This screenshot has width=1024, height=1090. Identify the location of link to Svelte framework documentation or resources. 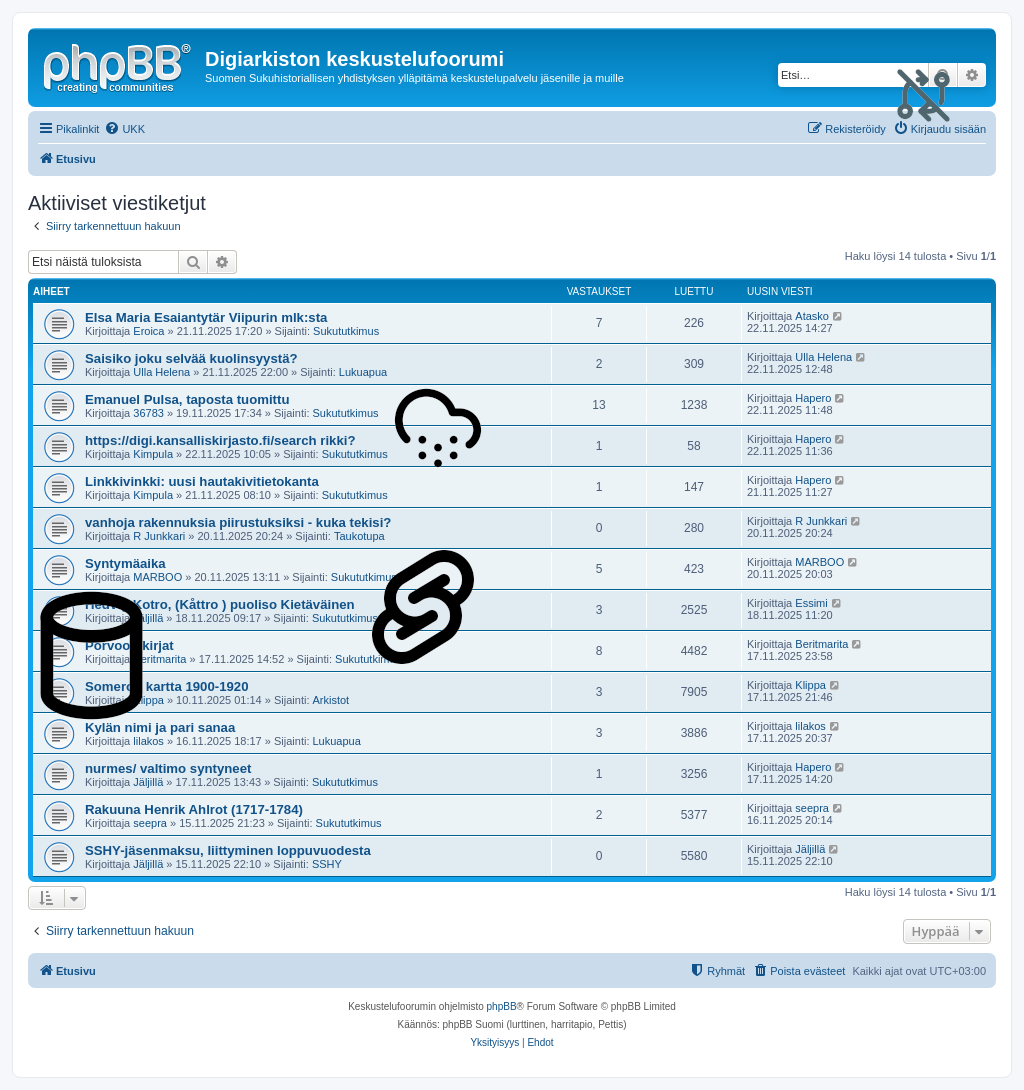
(426, 604).